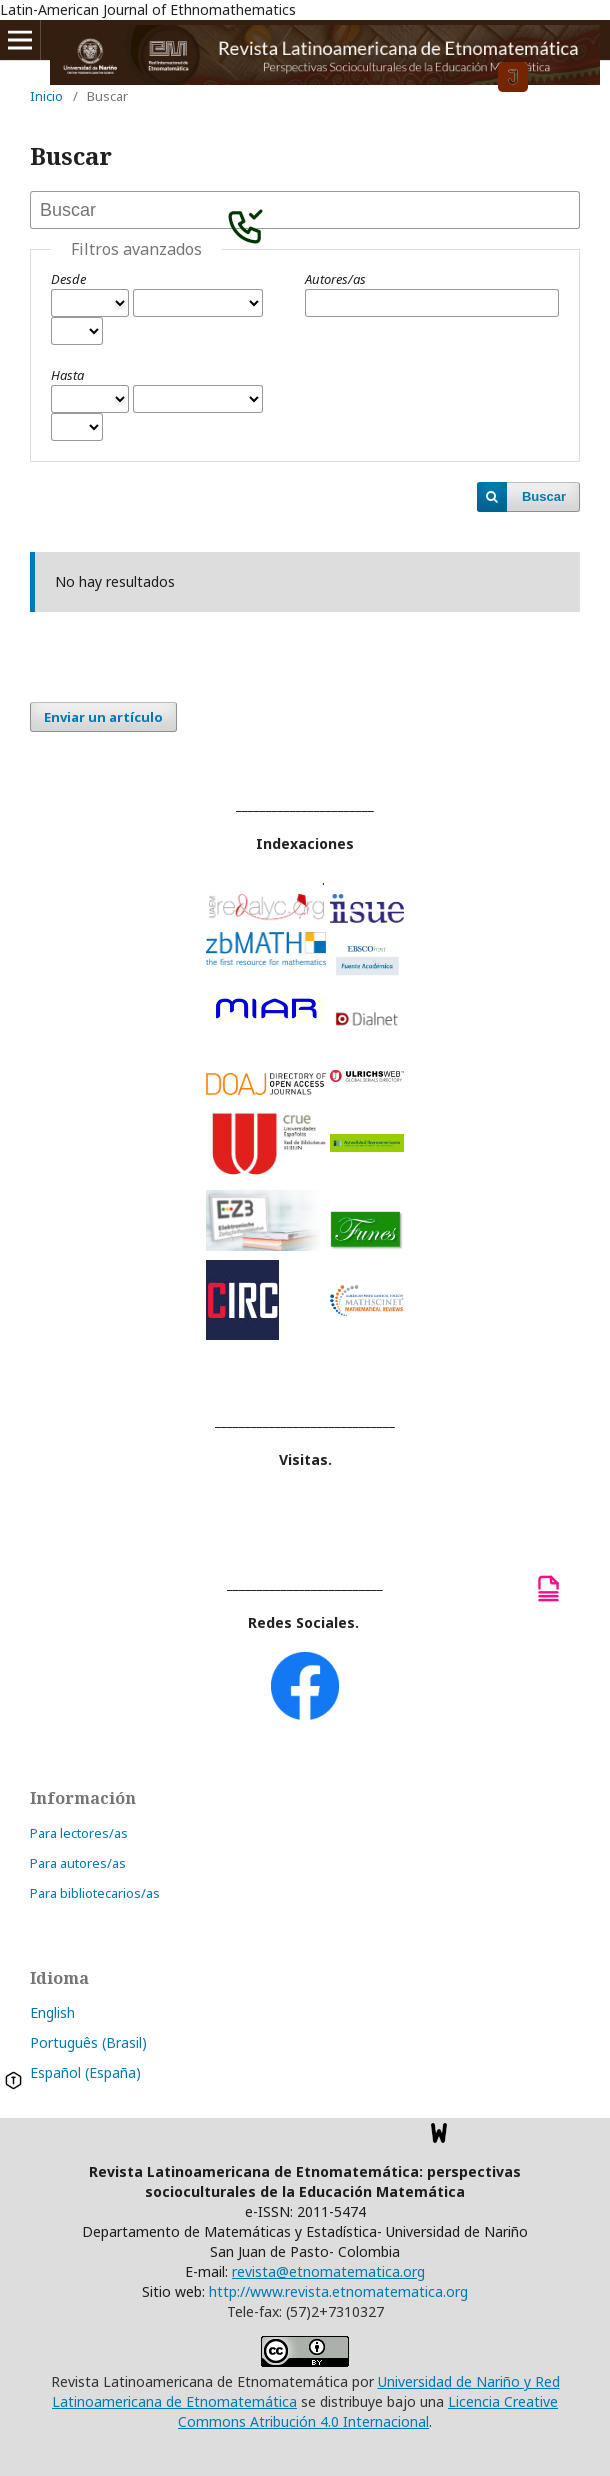 The image size is (610, 2476). What do you see at coordinates (439, 2133) in the screenshot?
I see `indicates a word or text-related feature` at bounding box center [439, 2133].